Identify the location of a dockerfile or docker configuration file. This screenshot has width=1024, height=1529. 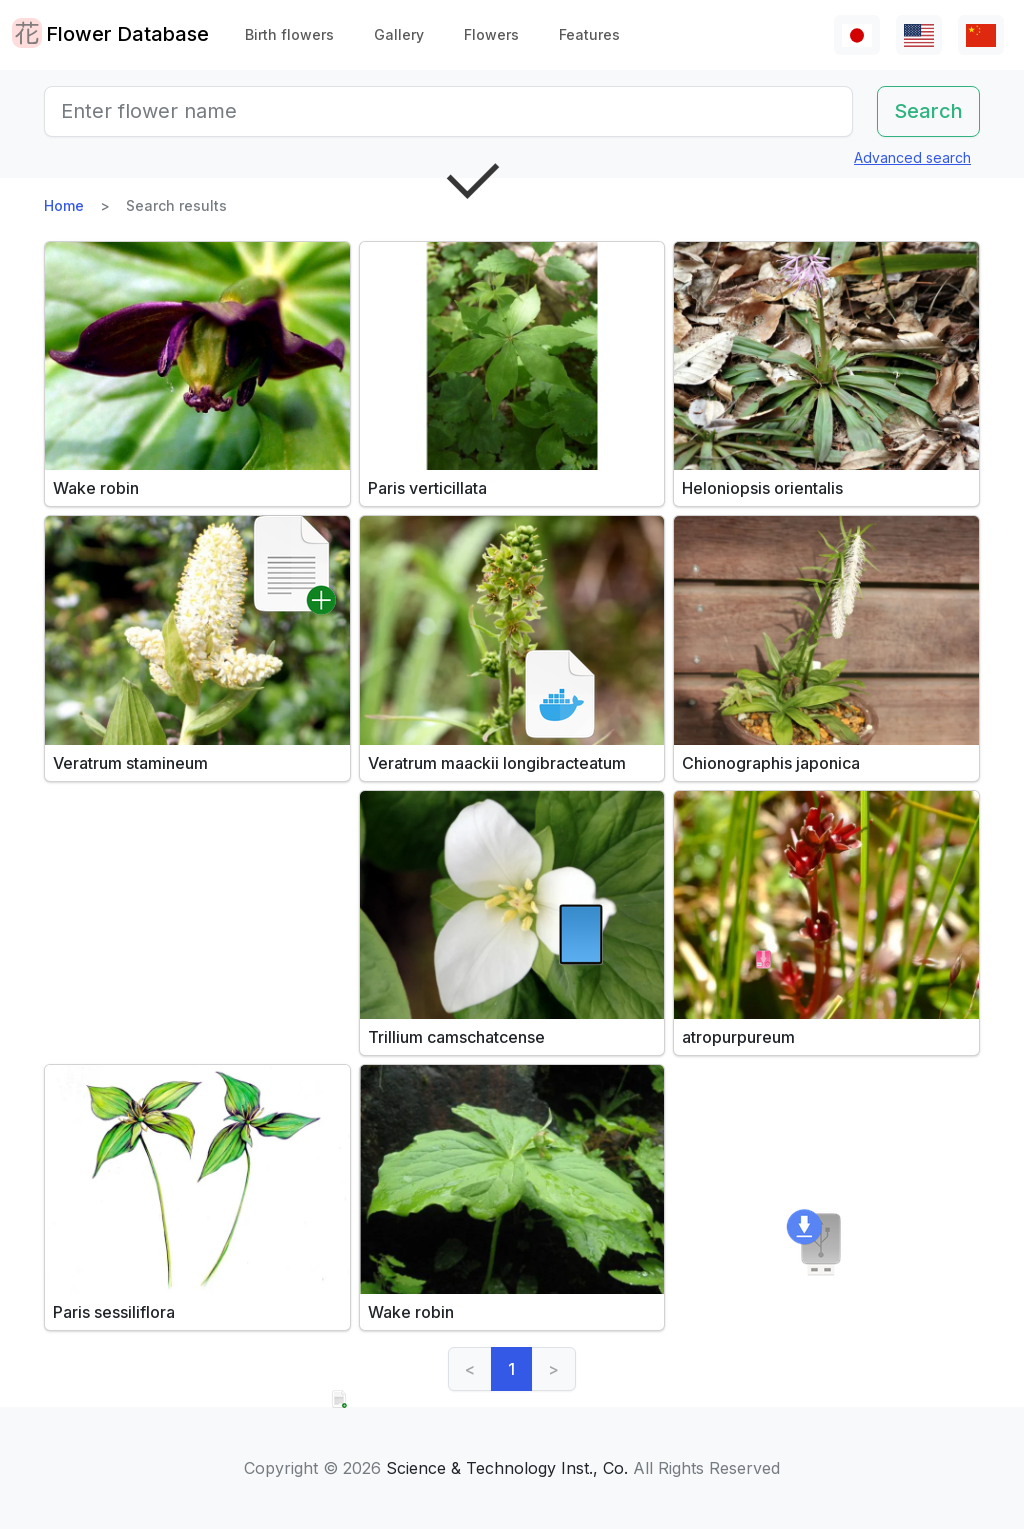
(560, 694).